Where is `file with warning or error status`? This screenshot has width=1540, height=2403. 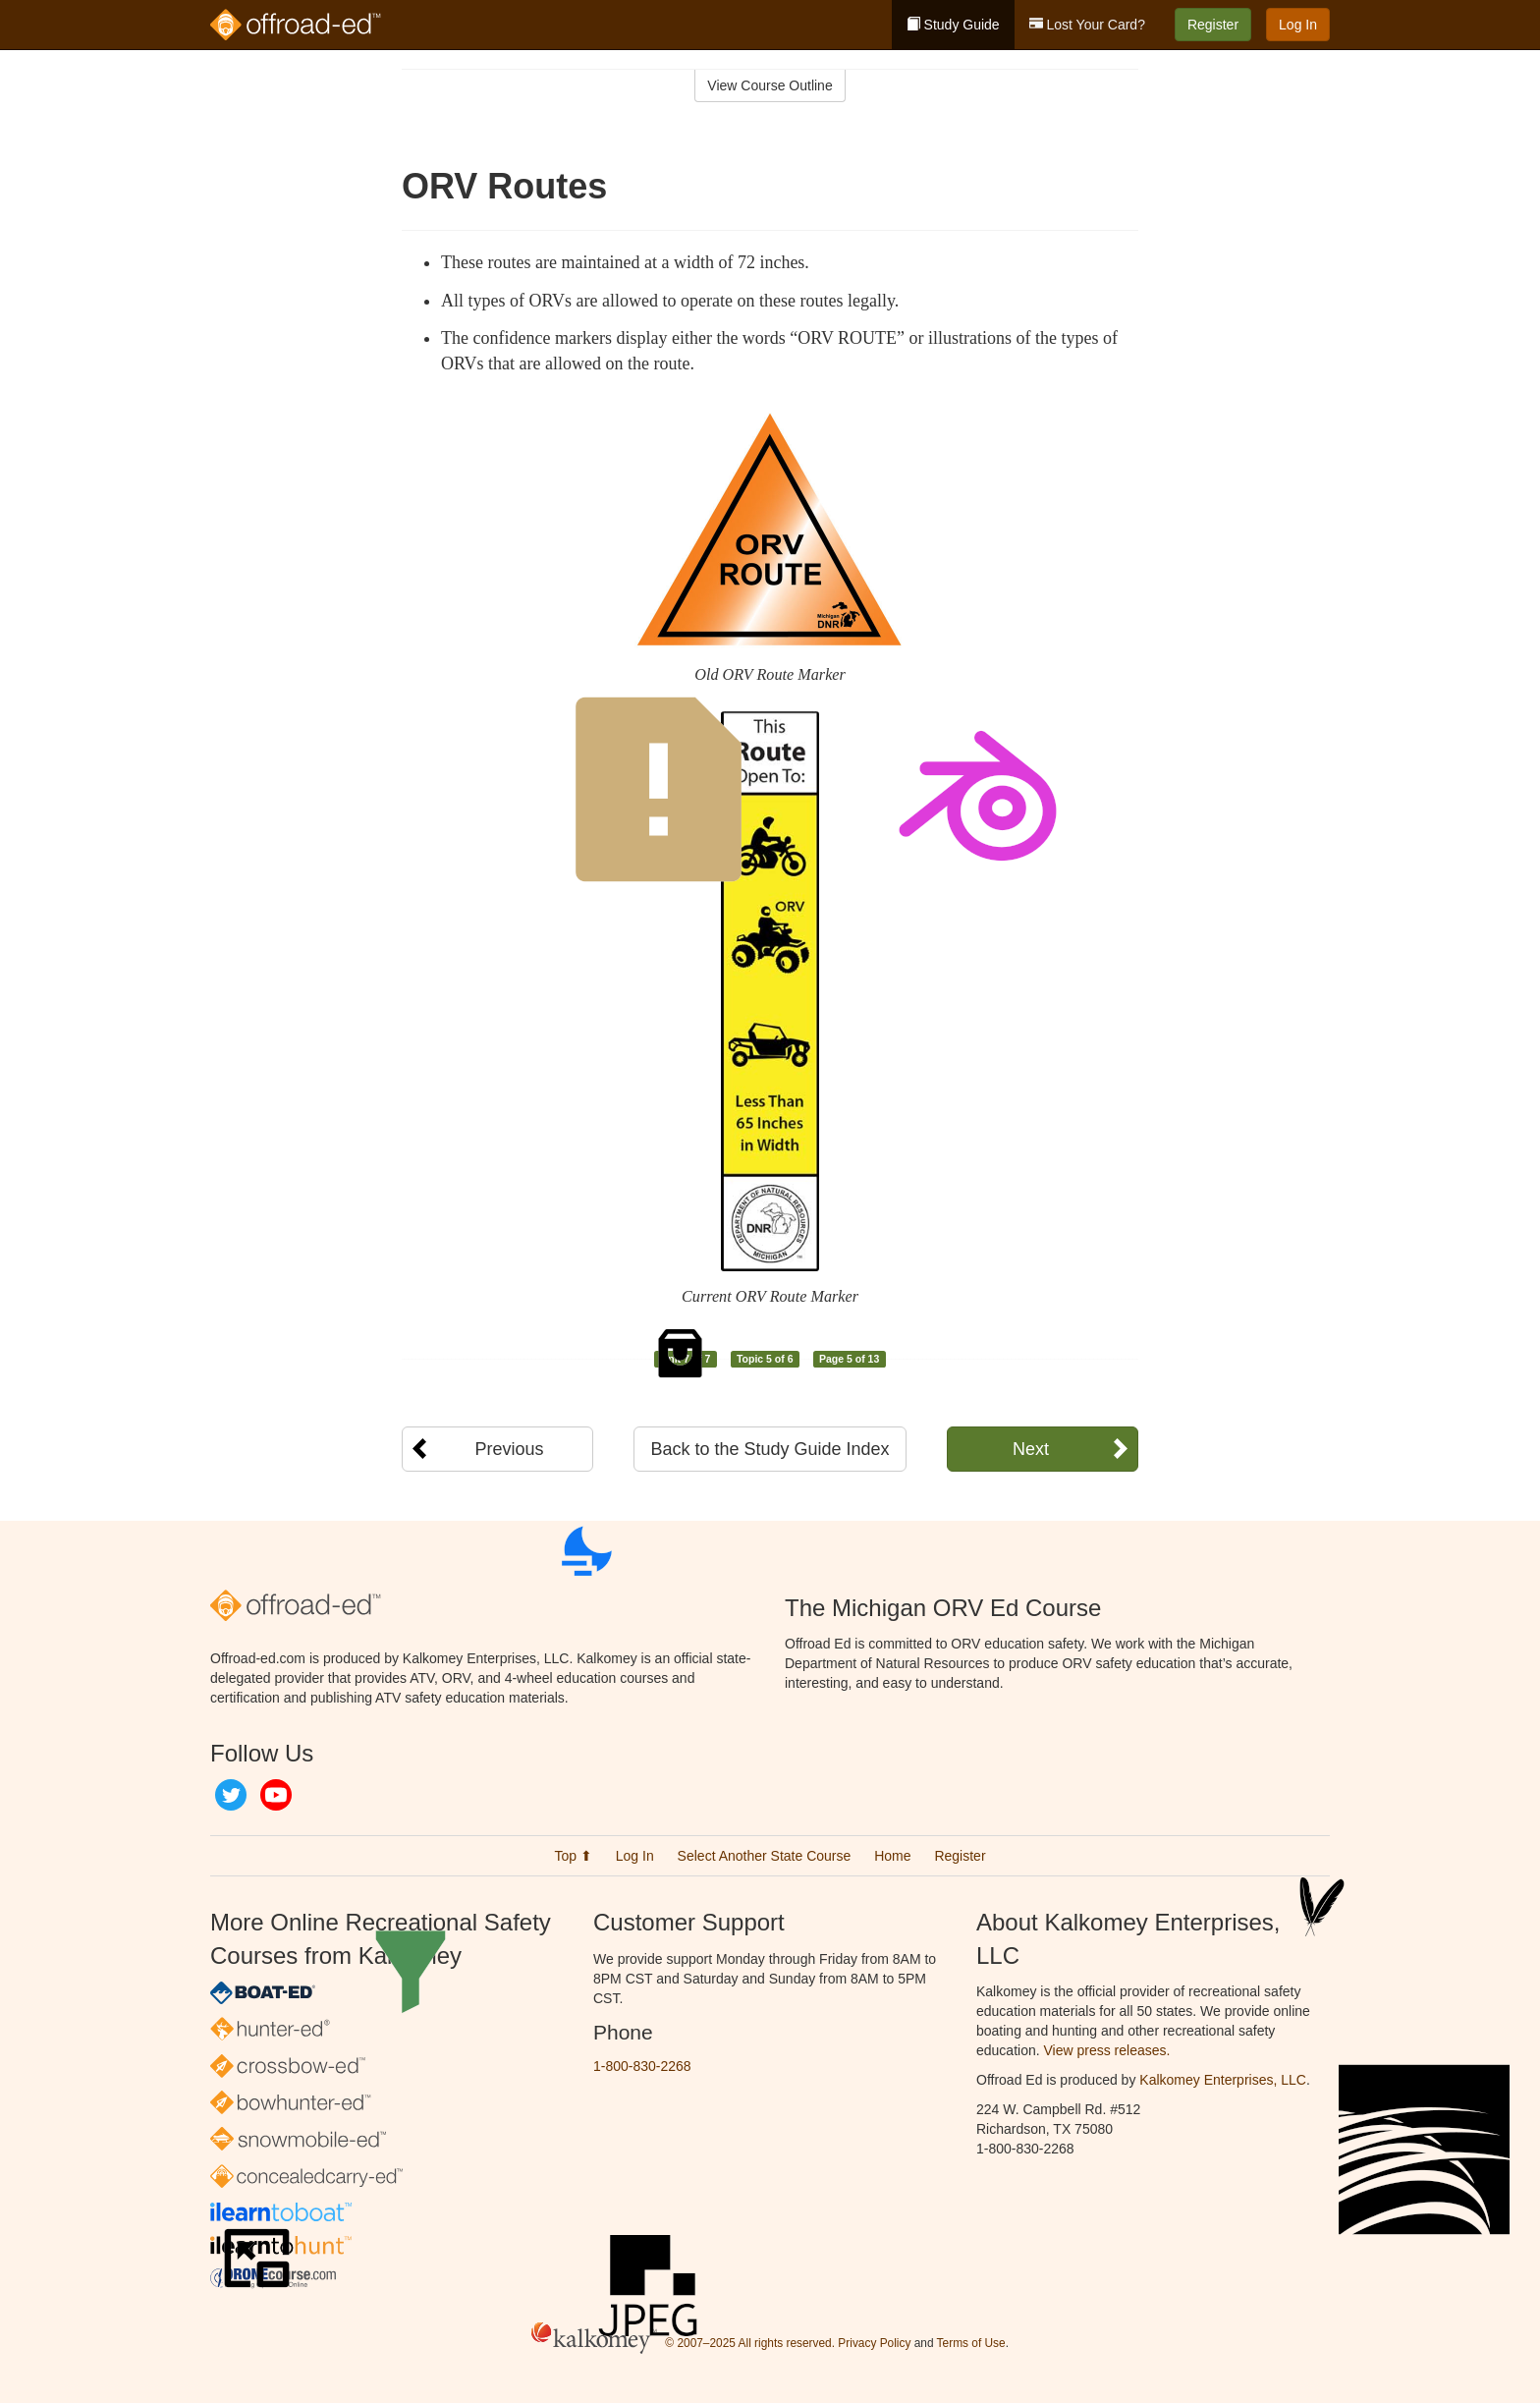
file with warning or error status is located at coordinates (658, 789).